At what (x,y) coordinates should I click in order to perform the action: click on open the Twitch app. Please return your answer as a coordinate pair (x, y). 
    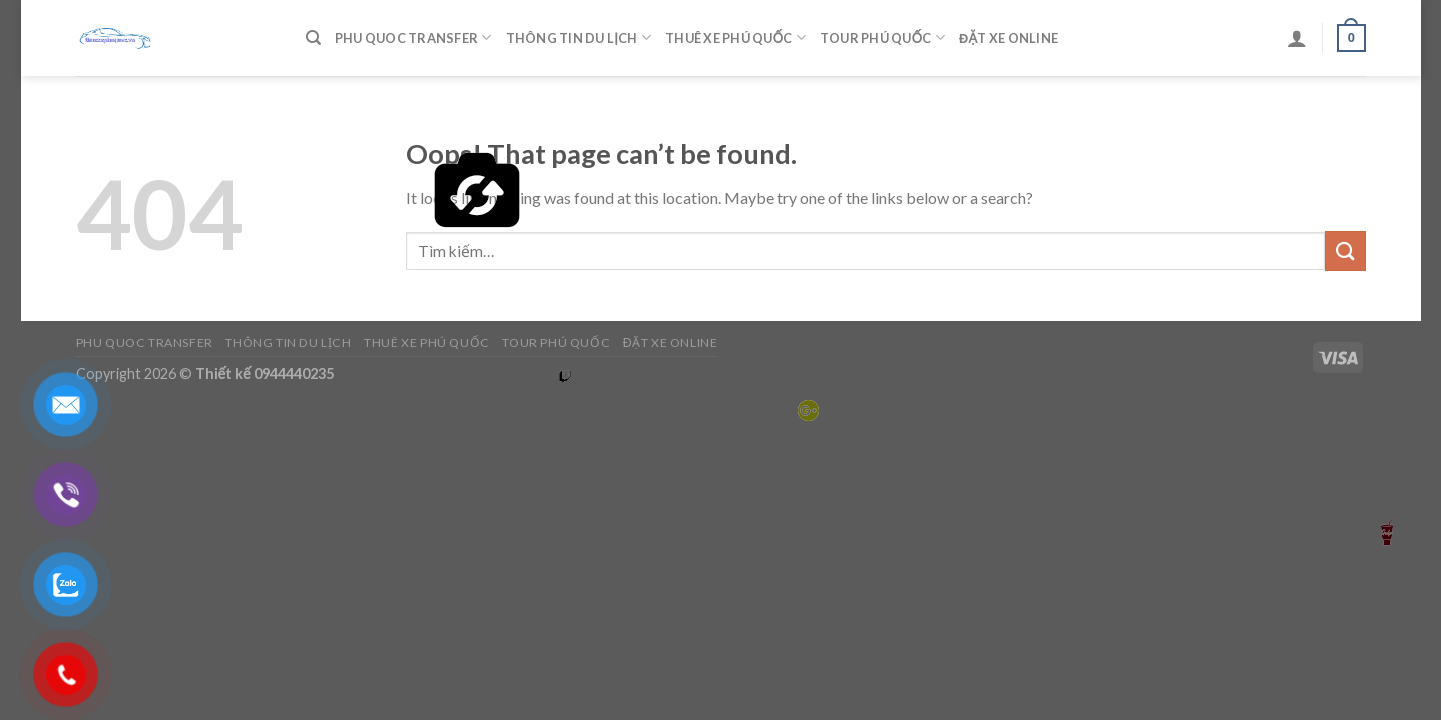
    Looking at the image, I should click on (565, 377).